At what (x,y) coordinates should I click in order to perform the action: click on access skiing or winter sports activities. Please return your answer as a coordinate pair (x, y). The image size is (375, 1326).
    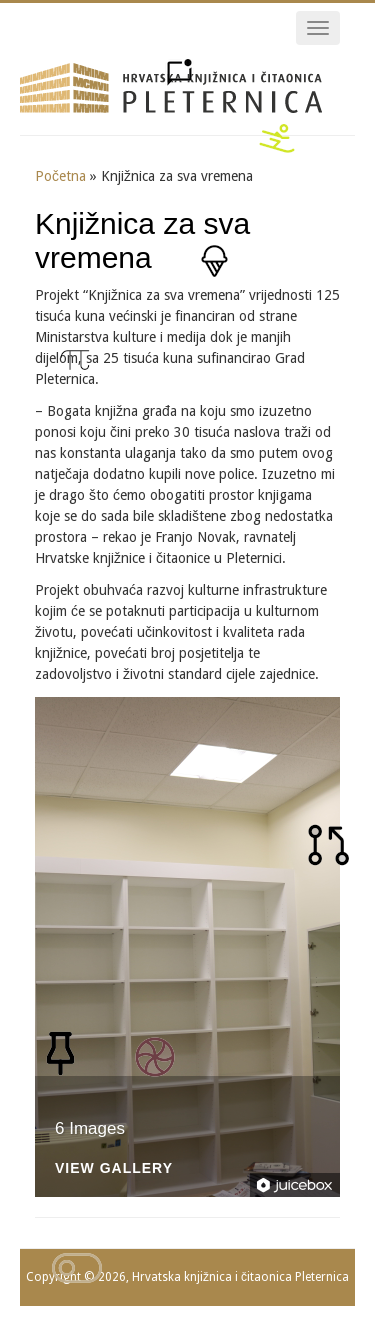
    Looking at the image, I should click on (277, 139).